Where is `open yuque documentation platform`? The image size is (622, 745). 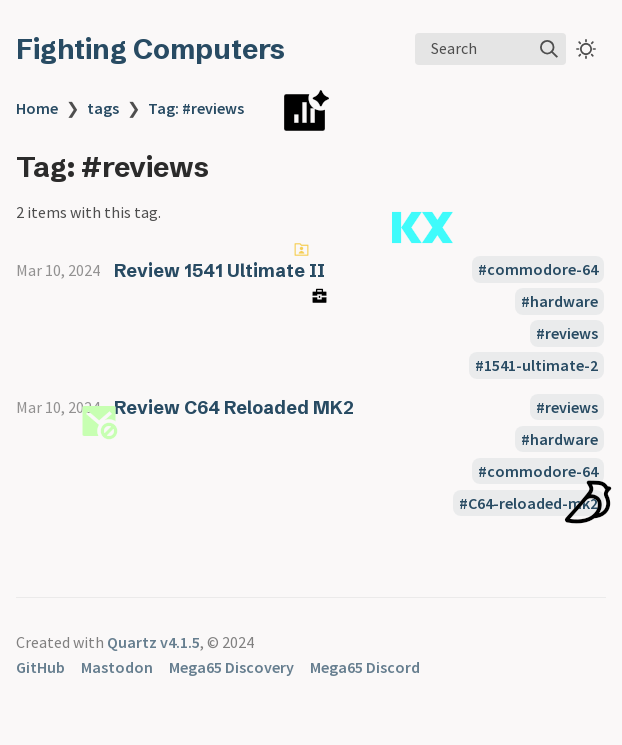
open yuque documentation platform is located at coordinates (588, 501).